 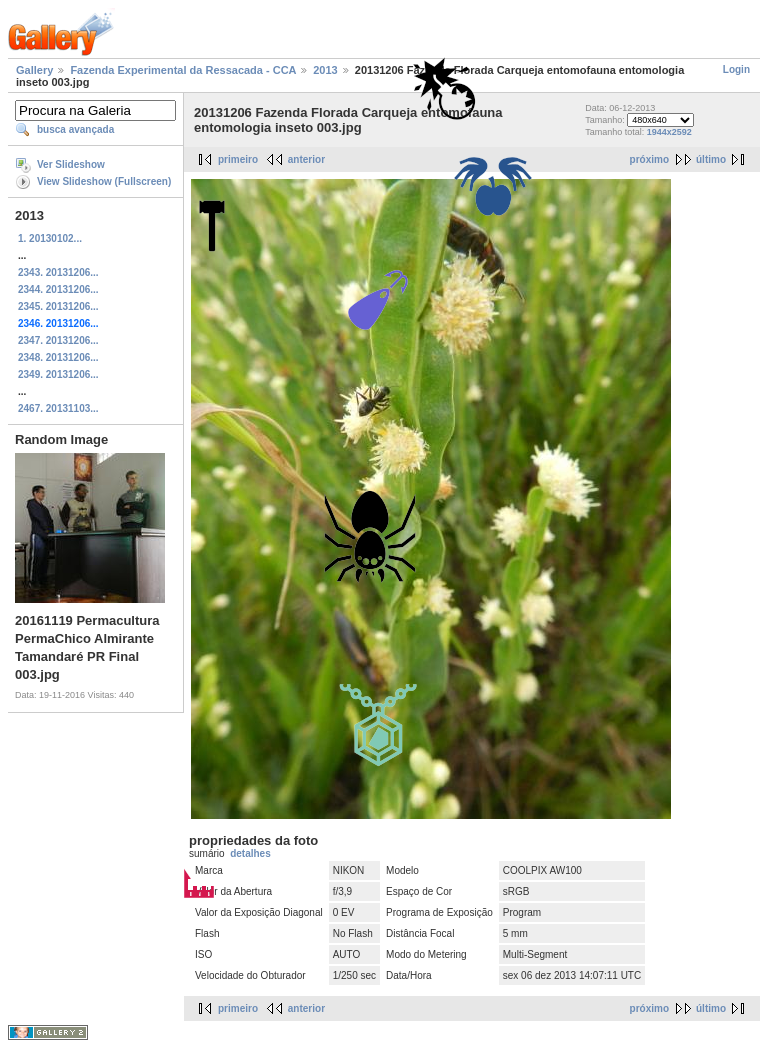 I want to click on indicates a trap or deceptive reward in gameplay, so click(x=493, y=183).